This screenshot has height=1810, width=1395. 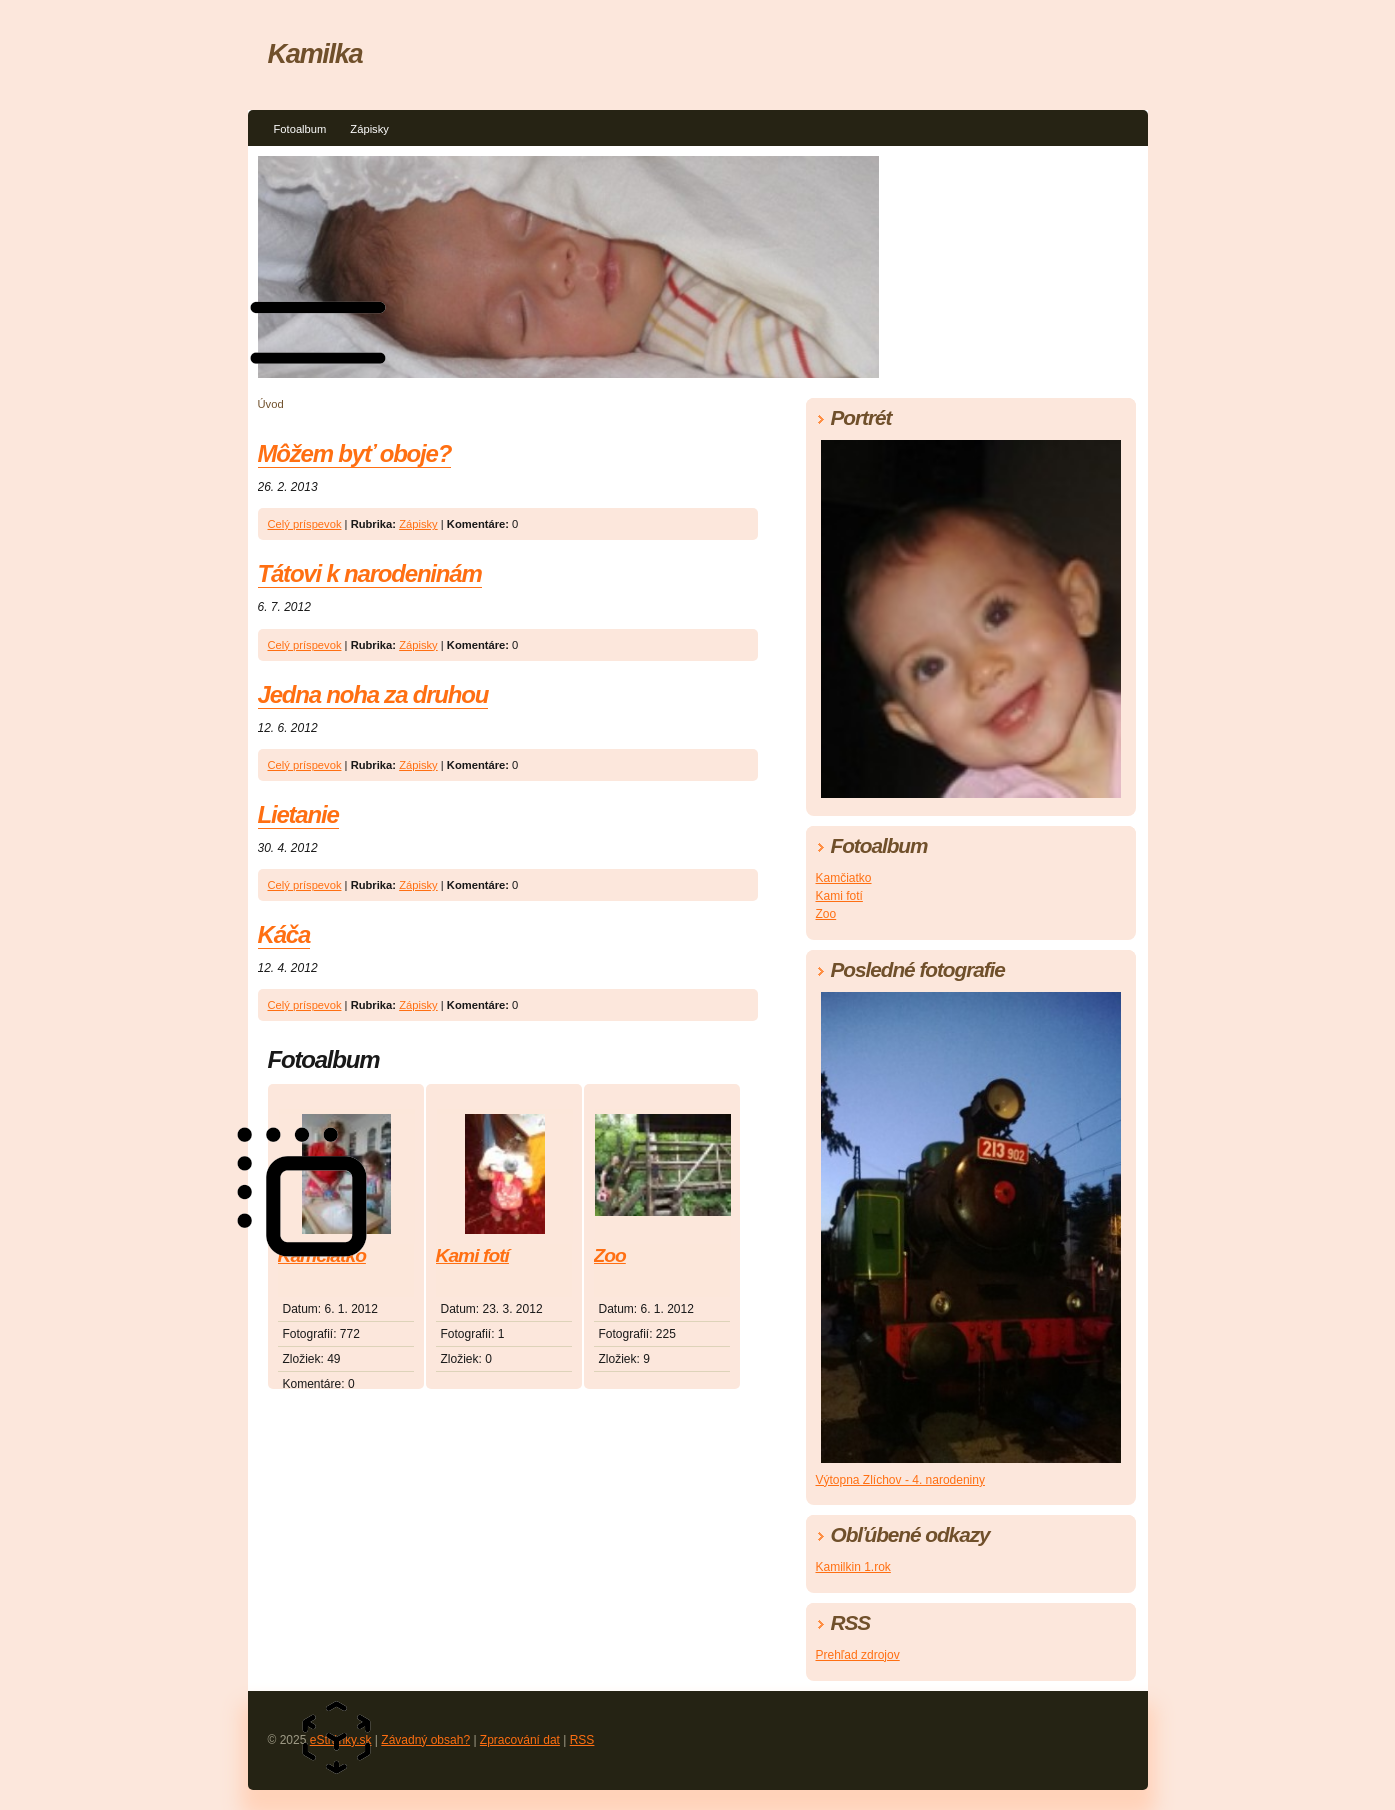 I want to click on view 3D model or object, so click(x=336, y=1737).